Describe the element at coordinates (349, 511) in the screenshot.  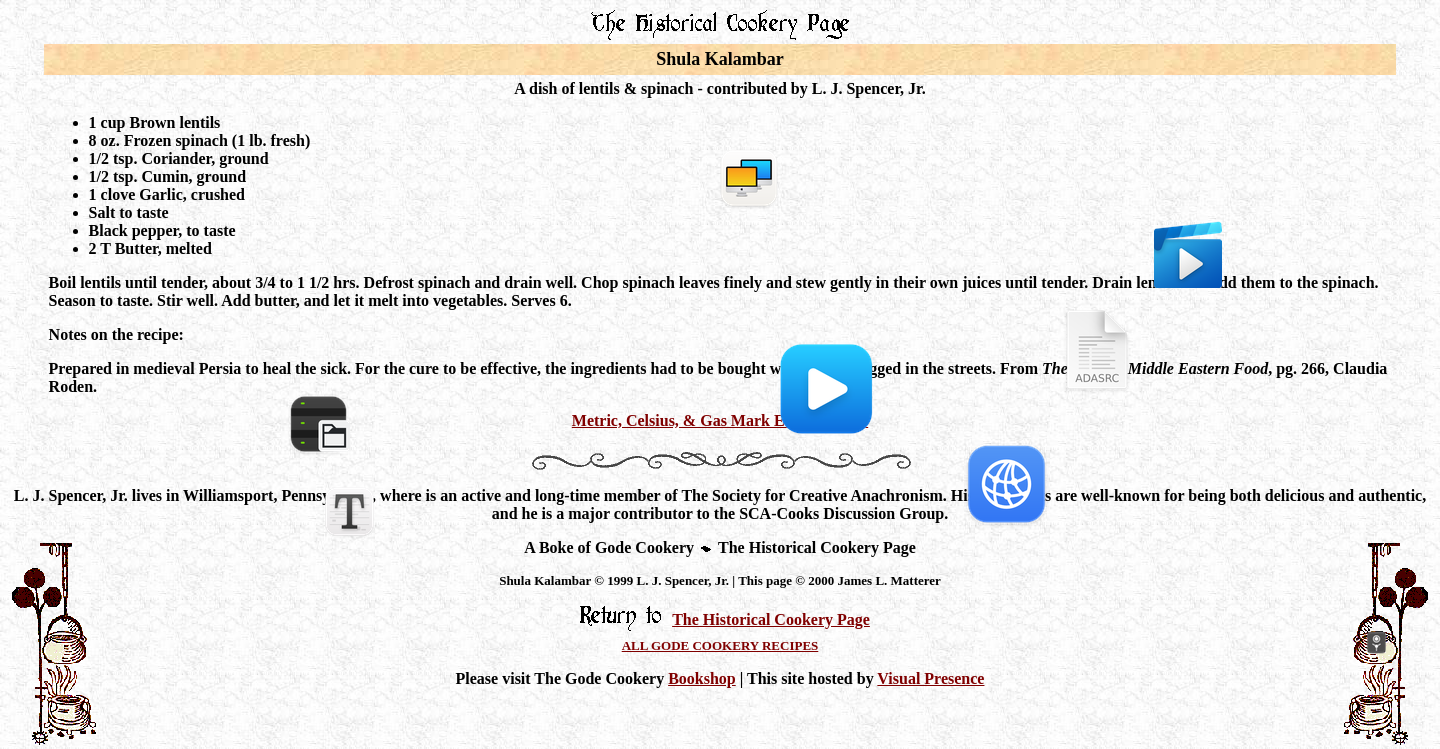
I see `open typora markdown editor` at that location.